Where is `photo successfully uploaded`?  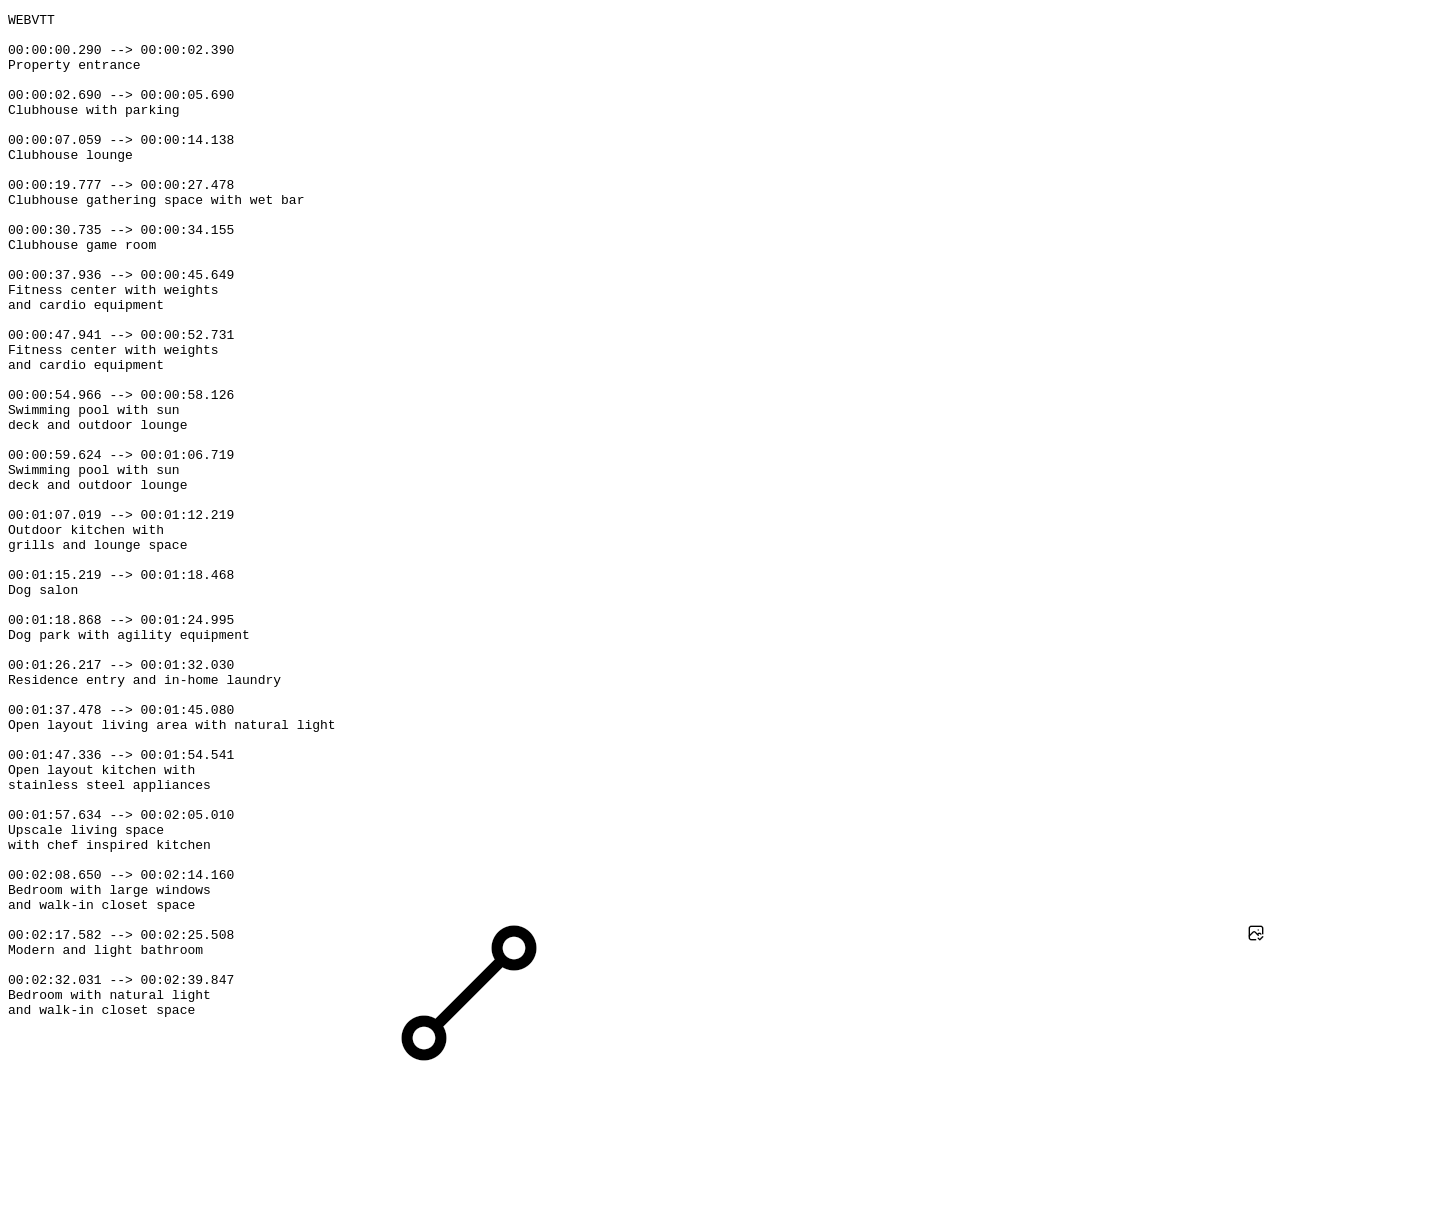
photo successfully uploaded is located at coordinates (1256, 933).